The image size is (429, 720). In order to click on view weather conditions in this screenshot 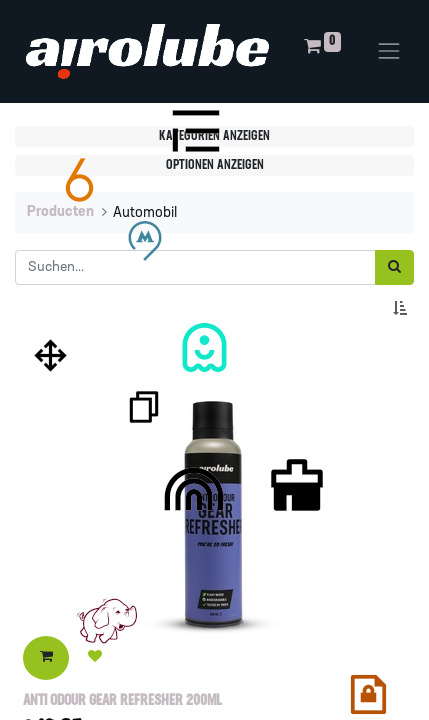, I will do `click(194, 489)`.